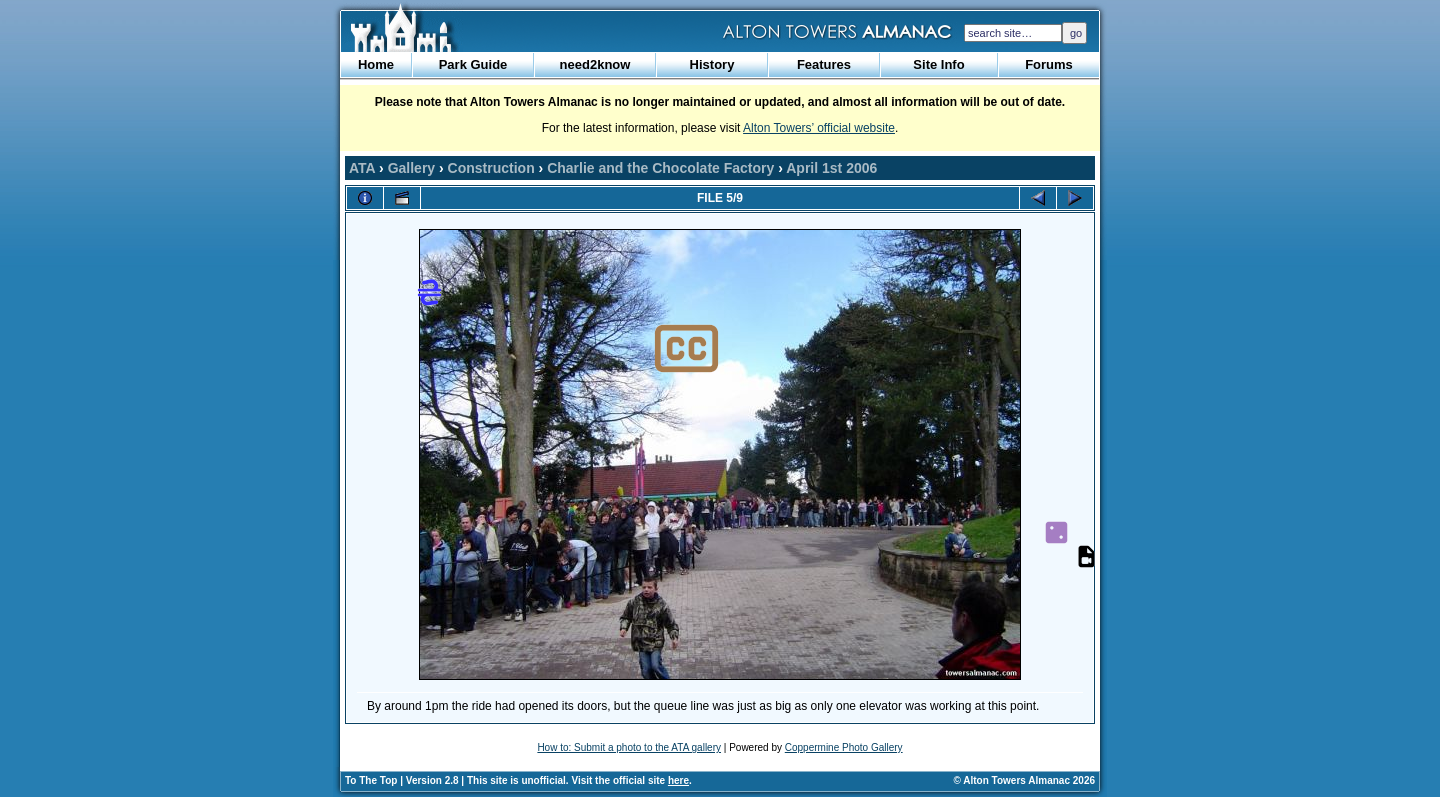 The height and width of the screenshot is (797, 1440). I want to click on indicates Ukrainian hryvnia currency, so click(429, 292).